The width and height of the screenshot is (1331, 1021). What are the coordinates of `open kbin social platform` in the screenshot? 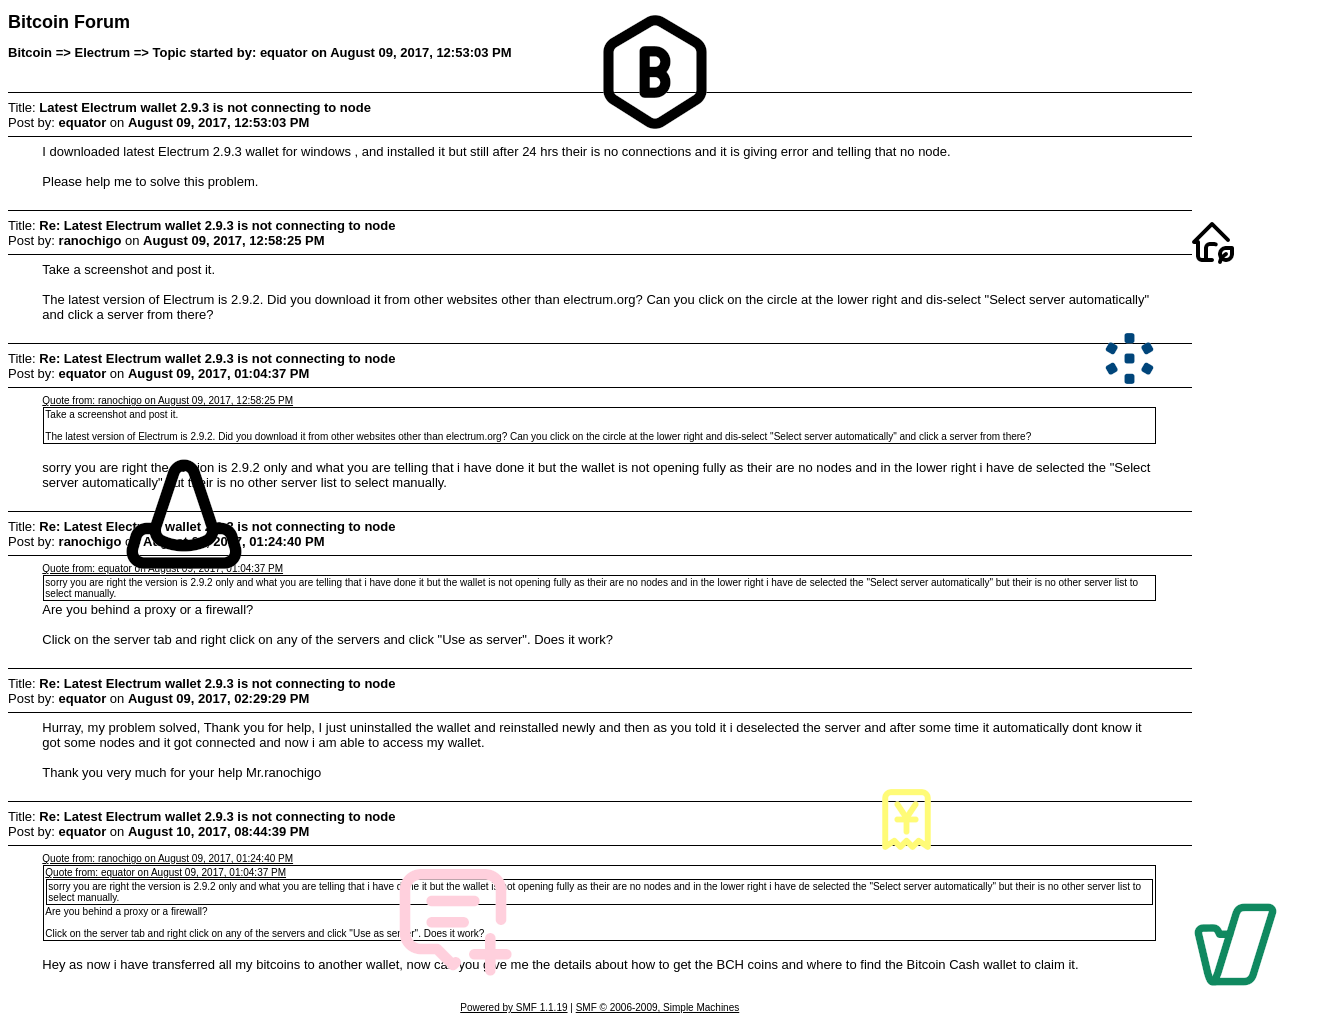 It's located at (1235, 944).